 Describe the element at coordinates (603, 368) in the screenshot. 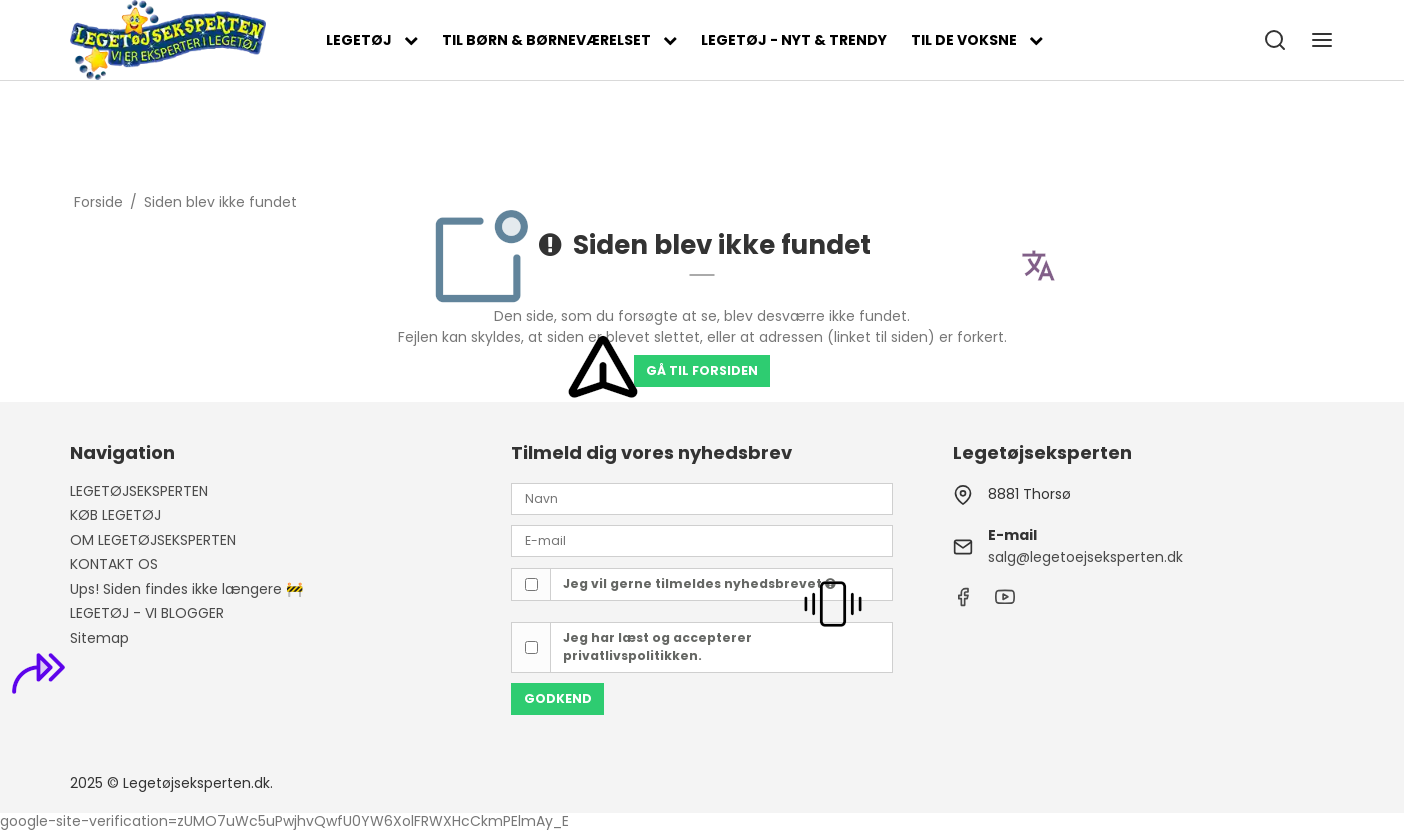

I see `send a message or email` at that location.